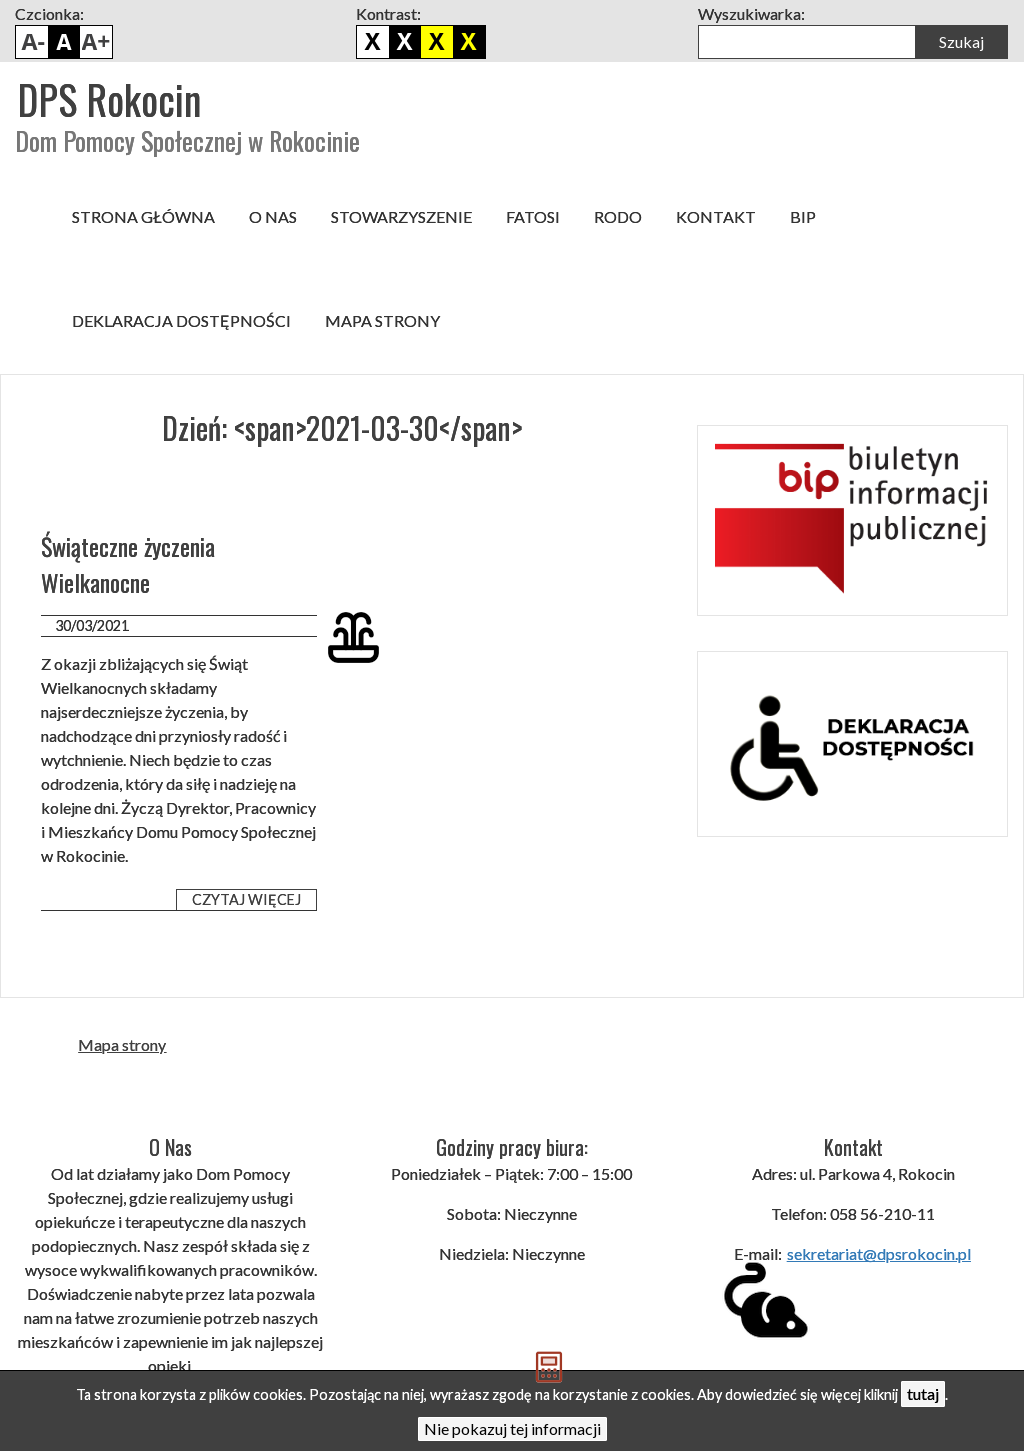 The width and height of the screenshot is (1024, 1451). I want to click on open the calculator app, so click(549, 1367).